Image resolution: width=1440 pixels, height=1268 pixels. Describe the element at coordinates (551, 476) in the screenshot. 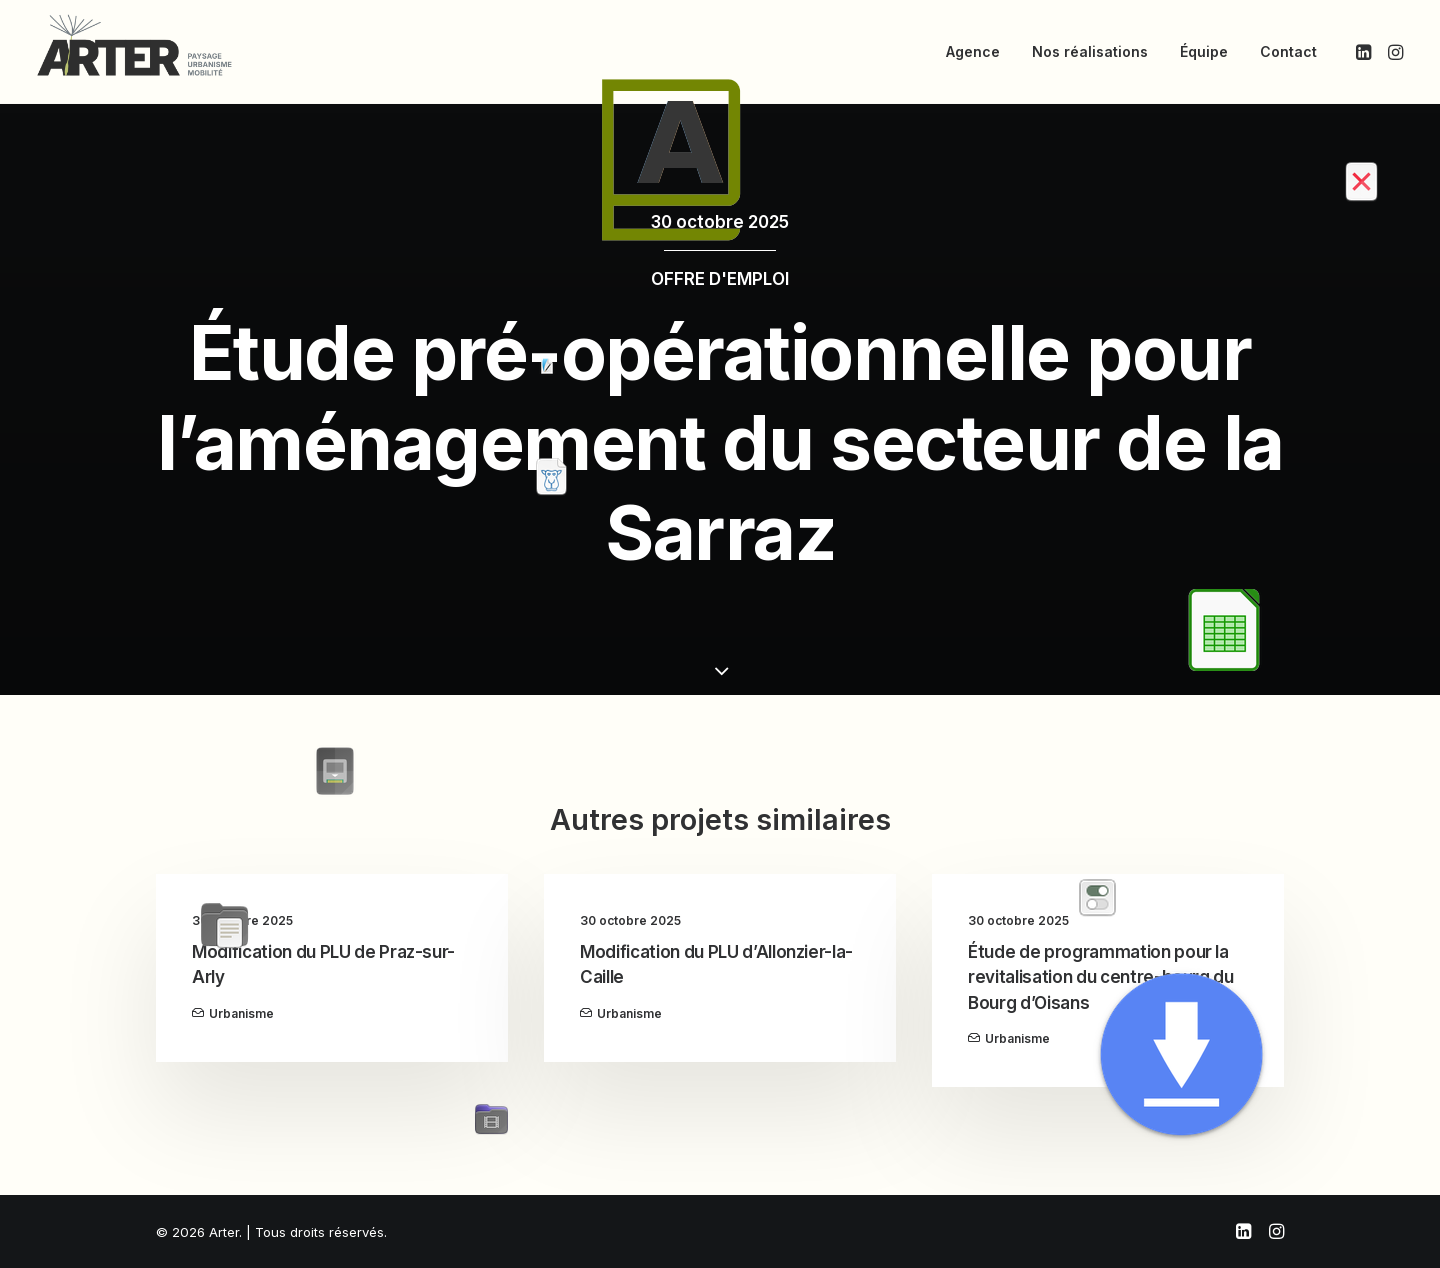

I see `a perl programming language file` at that location.